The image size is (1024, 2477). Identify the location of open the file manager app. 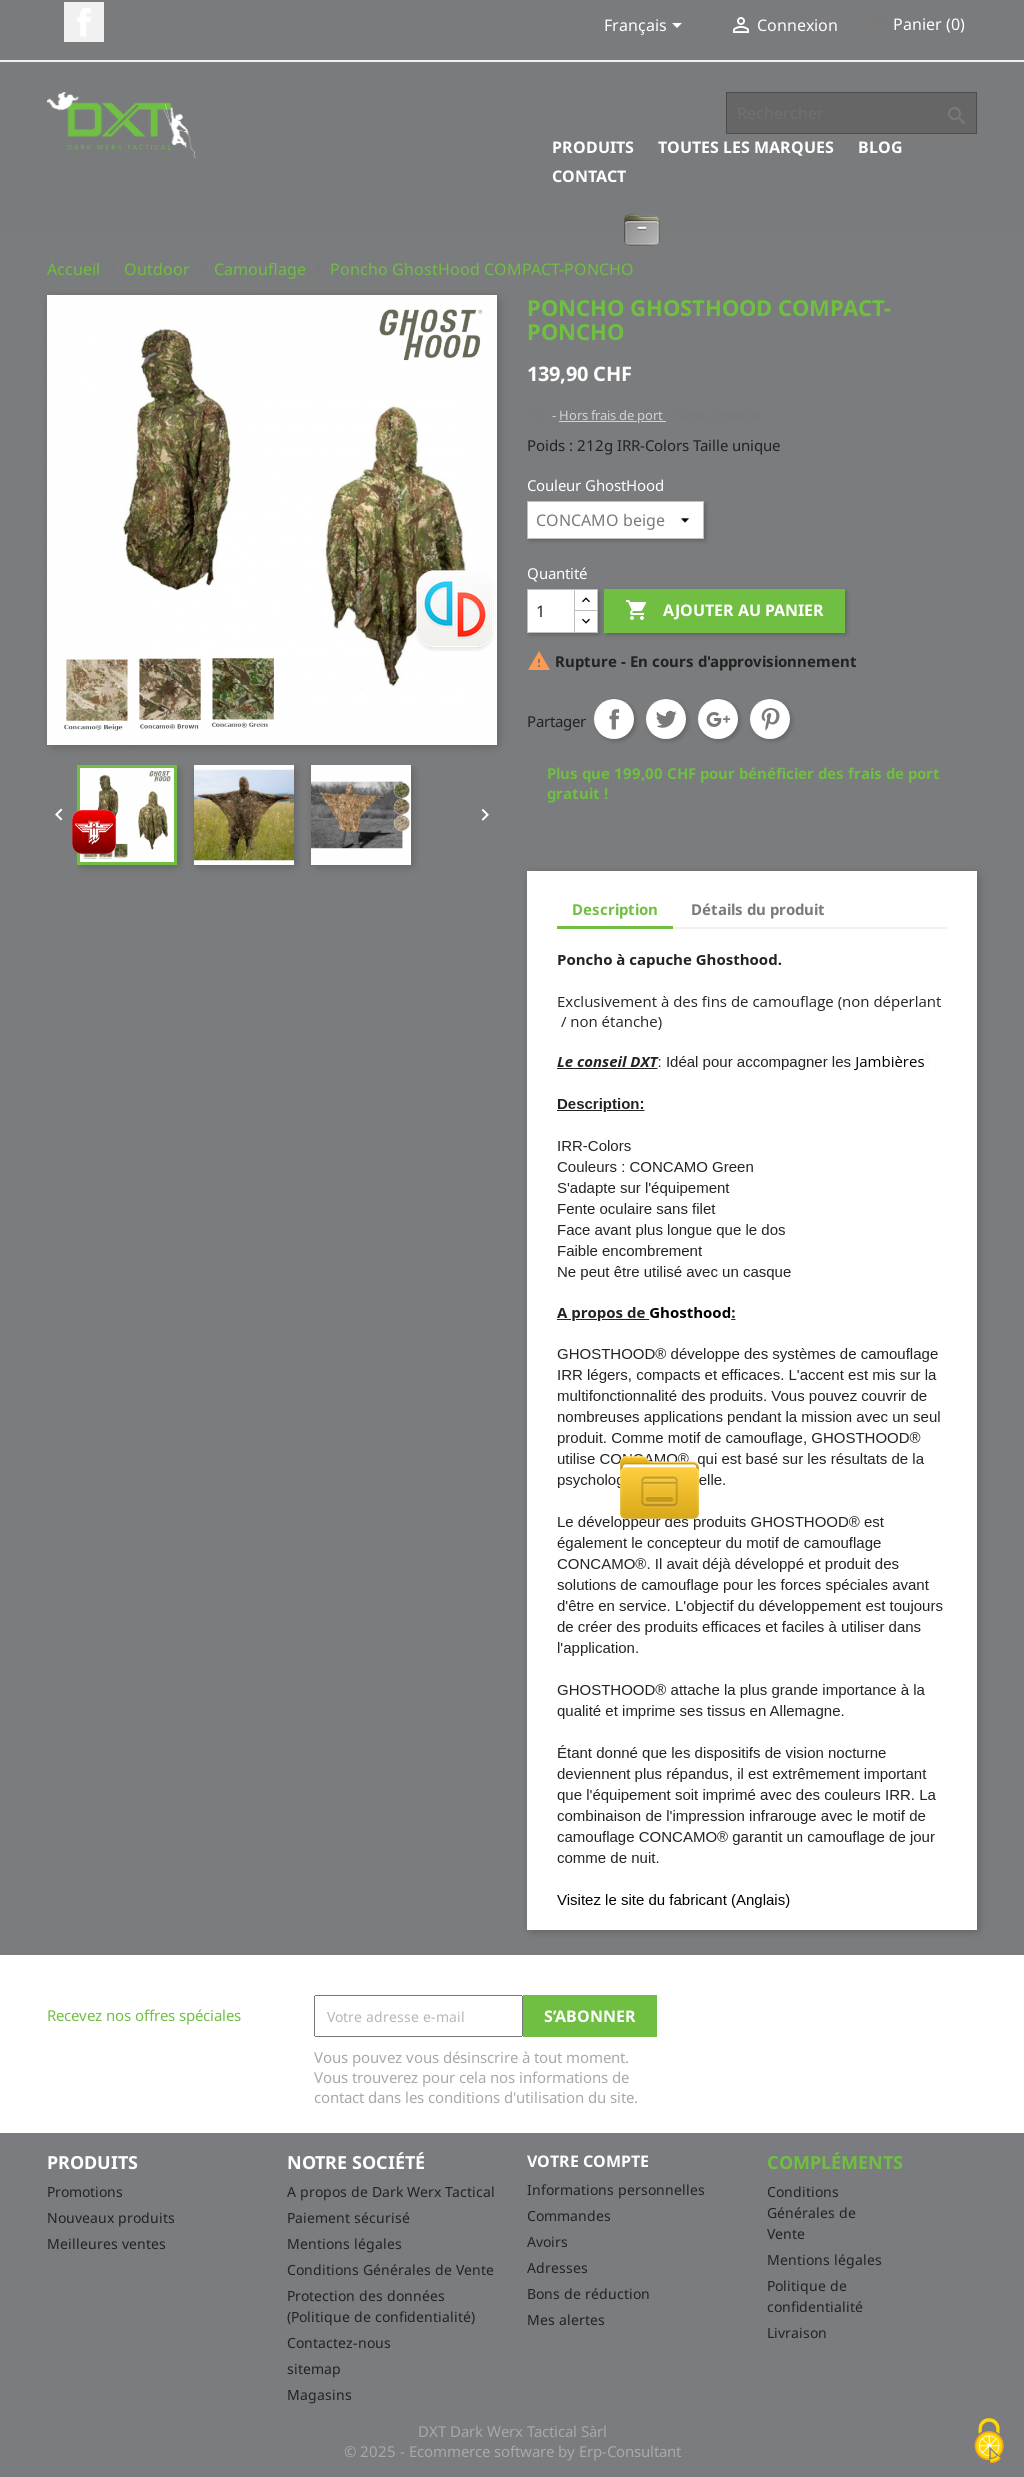
(642, 229).